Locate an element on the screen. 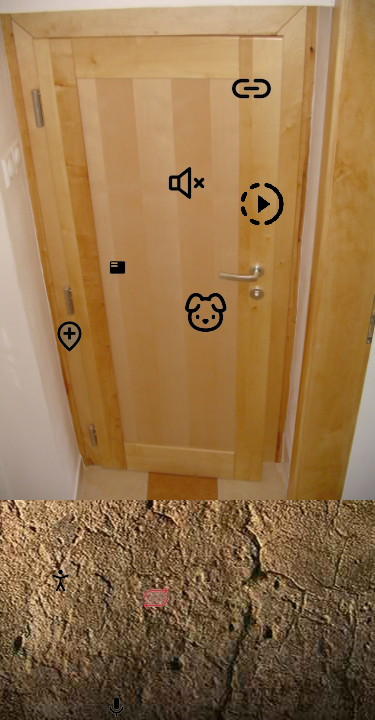 Image resolution: width=375 pixels, height=720 pixels. tap to start voice recording is located at coordinates (116, 707).